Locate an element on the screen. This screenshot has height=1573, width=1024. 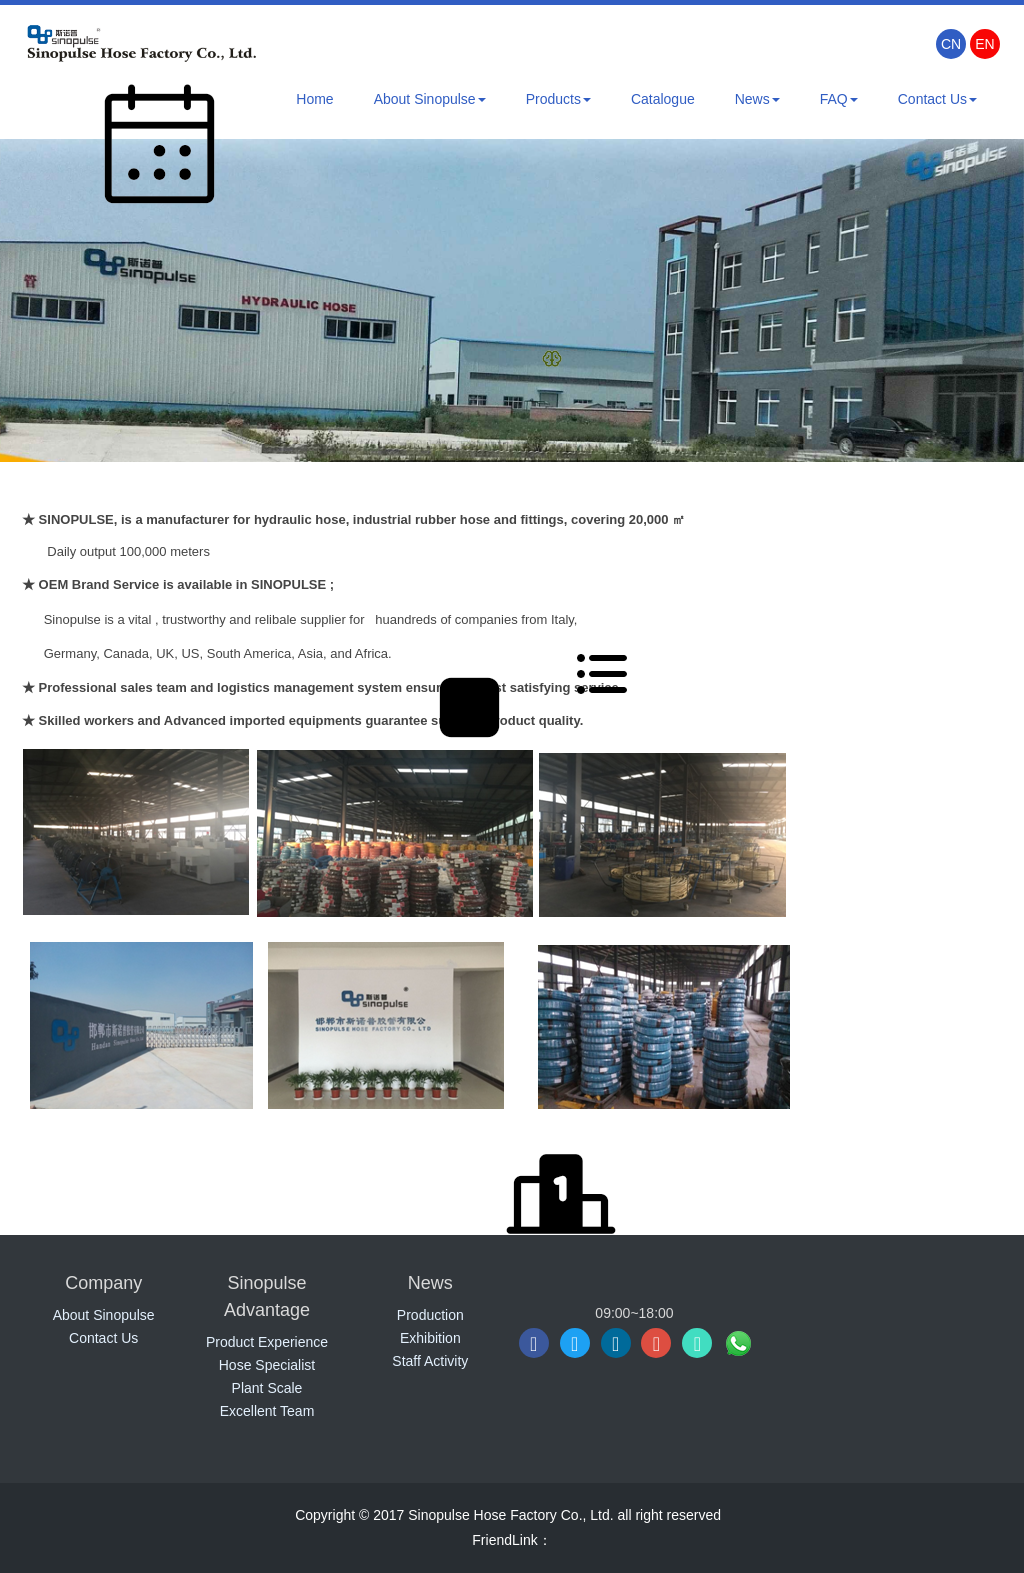
view calendar events is located at coordinates (159, 148).